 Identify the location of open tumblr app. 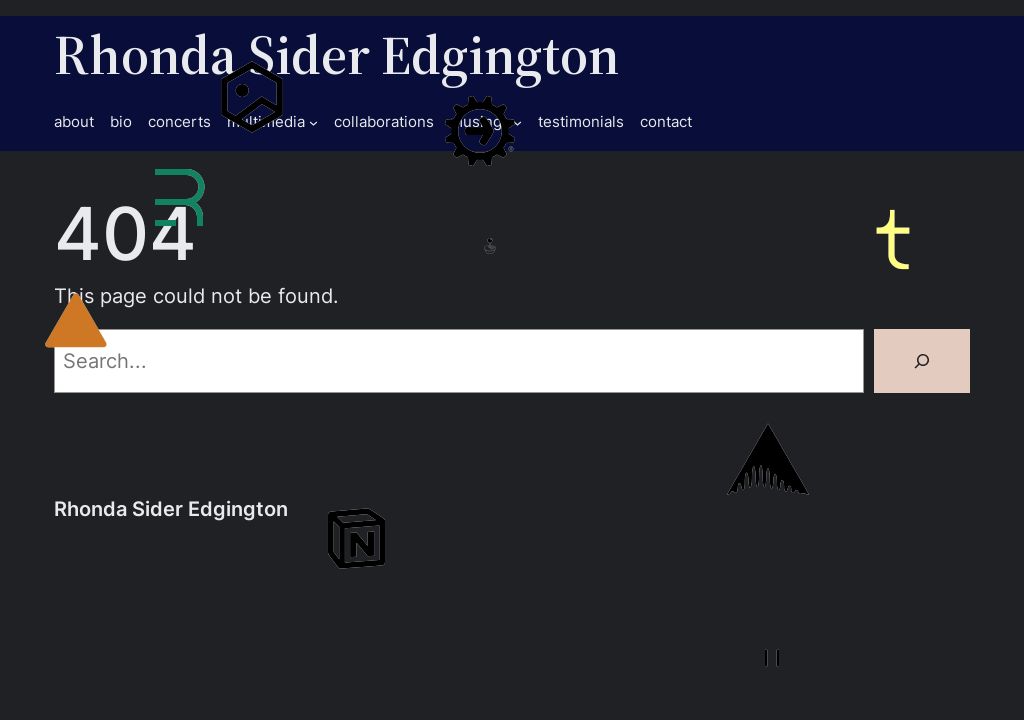
(891, 239).